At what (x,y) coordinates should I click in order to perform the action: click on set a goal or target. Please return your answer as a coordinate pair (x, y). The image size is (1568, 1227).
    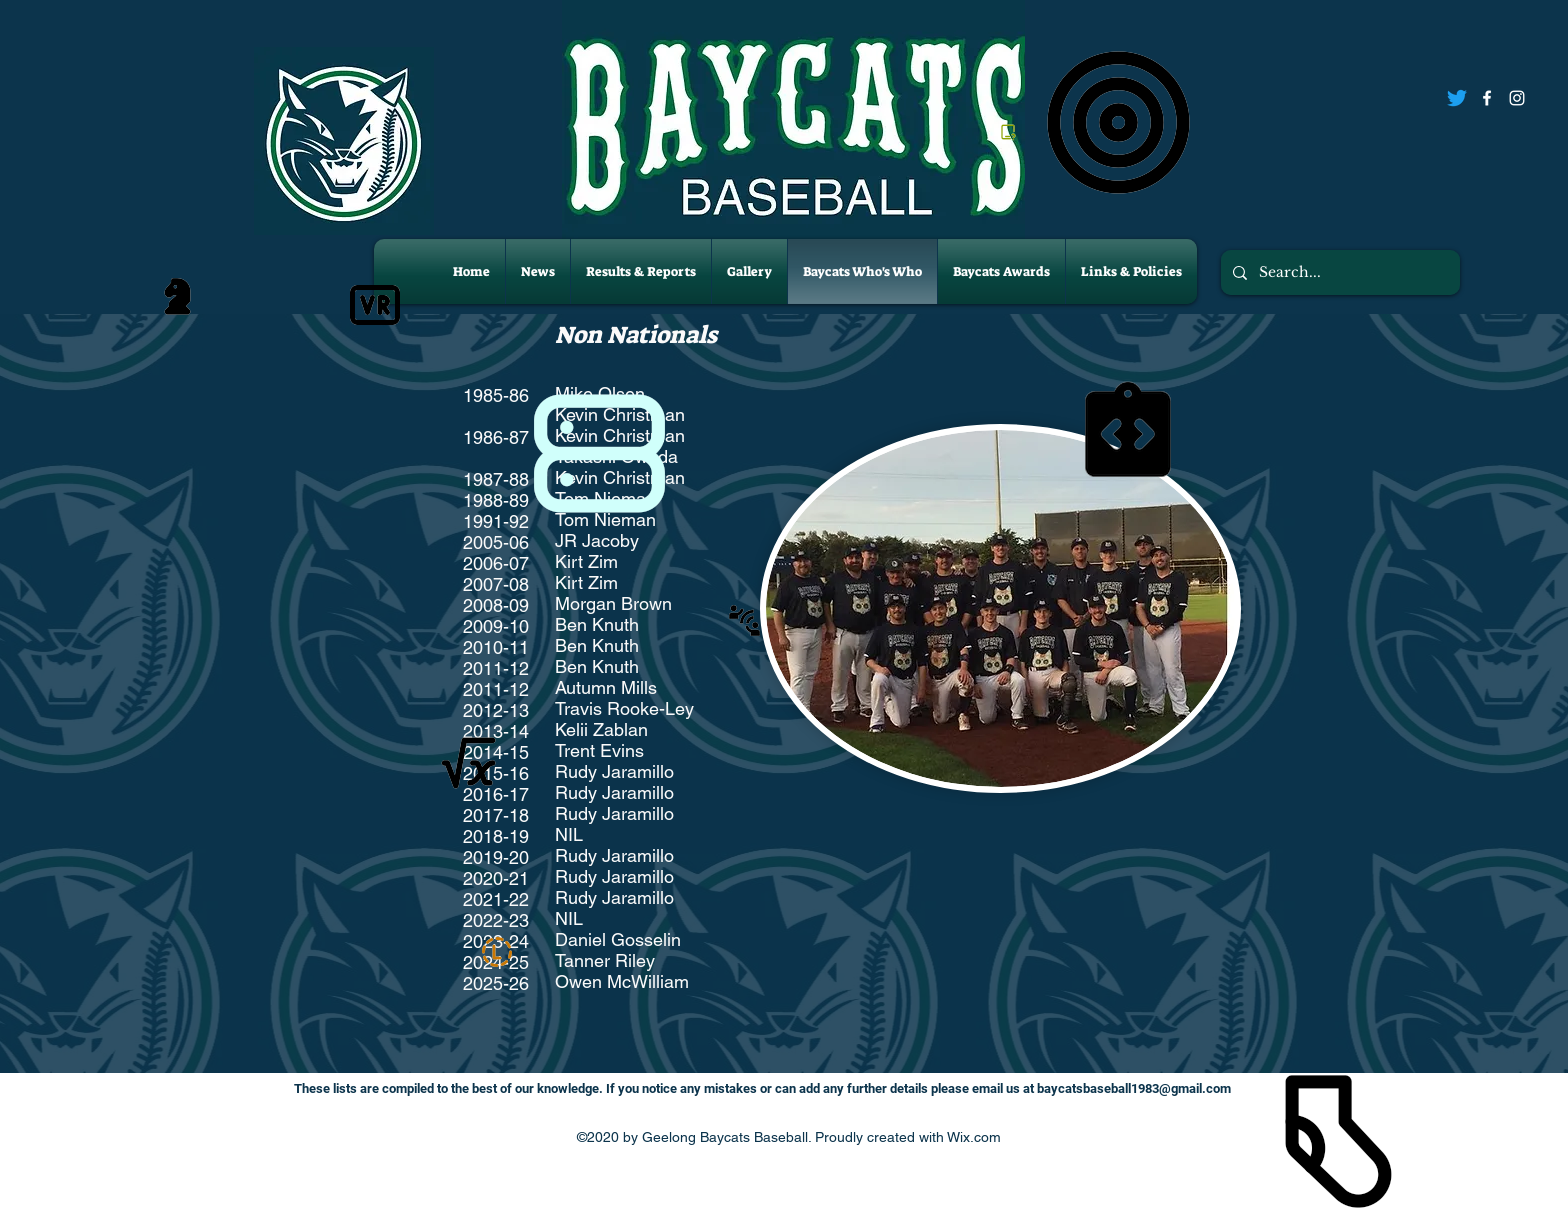
    Looking at the image, I should click on (1118, 122).